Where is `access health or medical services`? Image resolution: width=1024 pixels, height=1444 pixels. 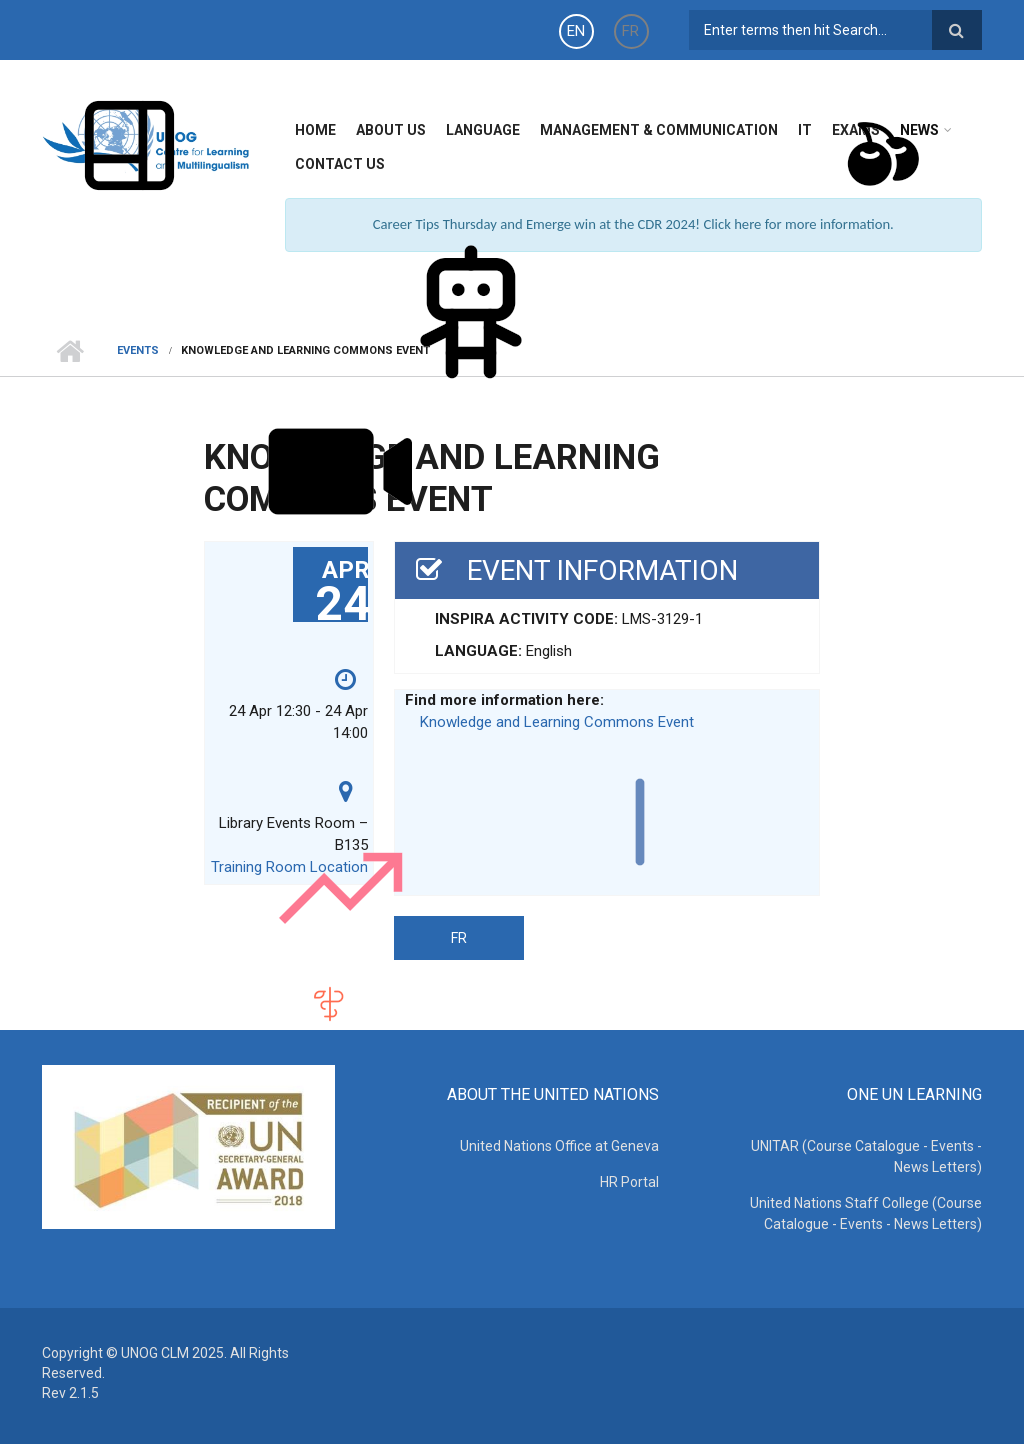 access health or medical services is located at coordinates (330, 1004).